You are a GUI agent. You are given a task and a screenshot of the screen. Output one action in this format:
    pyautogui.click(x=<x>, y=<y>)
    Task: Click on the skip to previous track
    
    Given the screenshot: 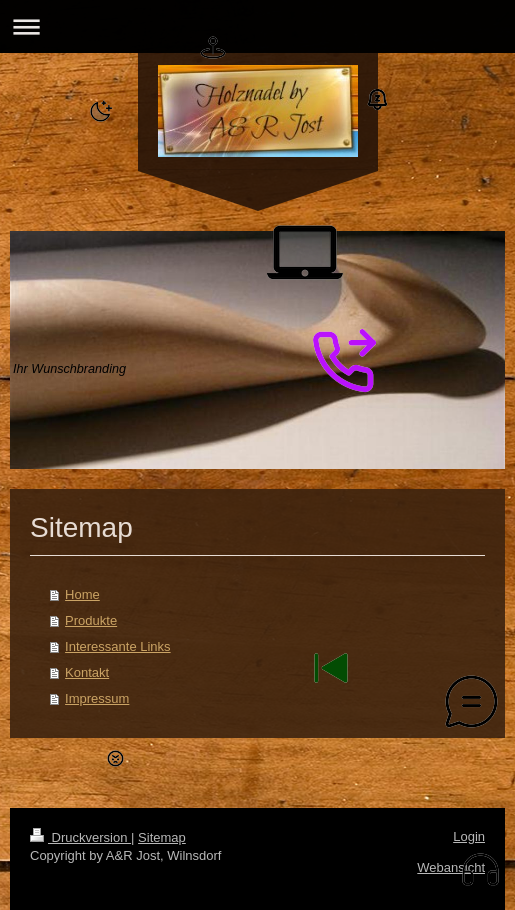 What is the action you would take?
    pyautogui.click(x=331, y=668)
    